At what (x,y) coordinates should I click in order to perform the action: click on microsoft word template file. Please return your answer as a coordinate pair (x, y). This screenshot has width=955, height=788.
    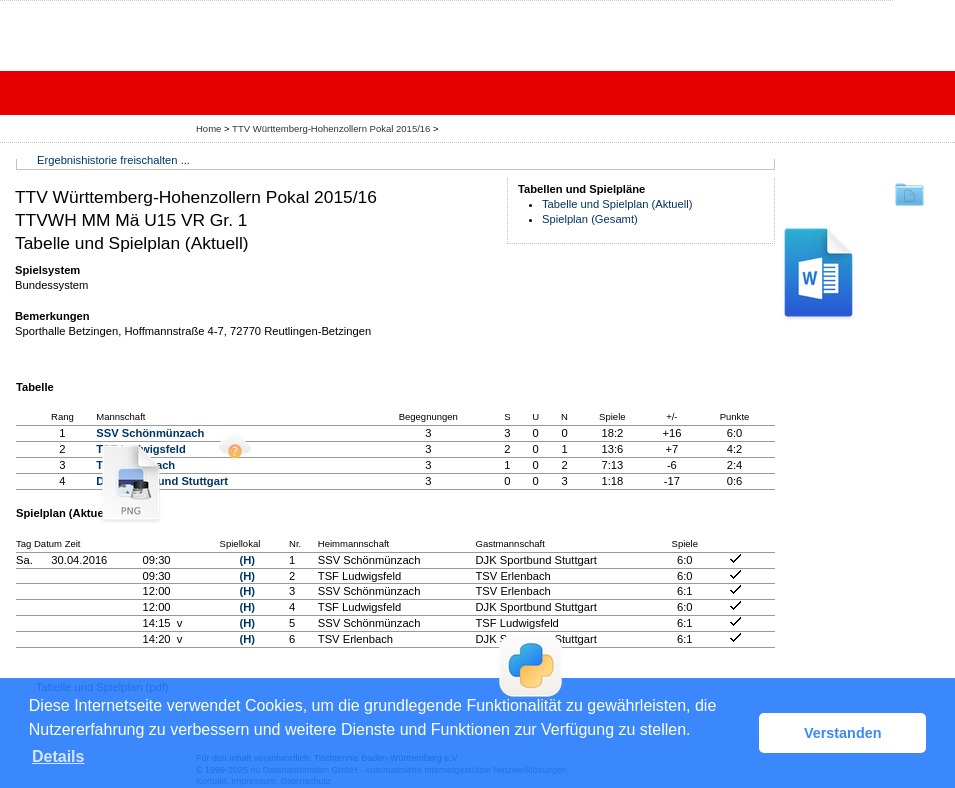
    Looking at the image, I should click on (818, 272).